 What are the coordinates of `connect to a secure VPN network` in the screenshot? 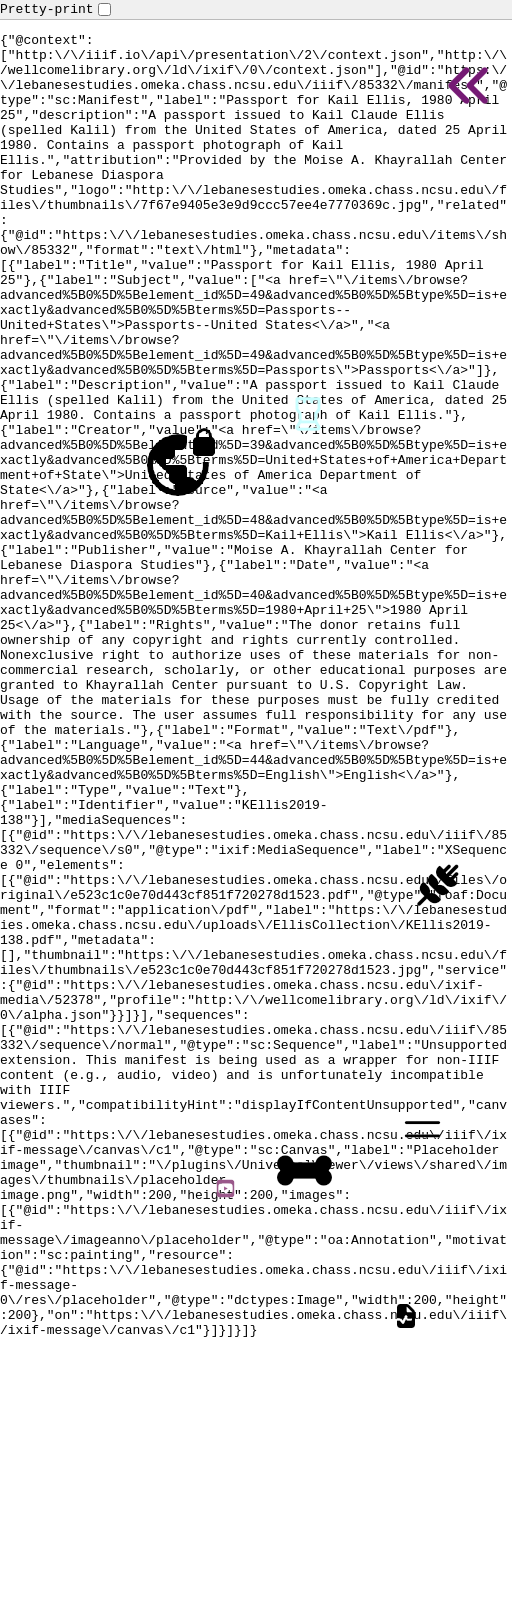 It's located at (181, 462).